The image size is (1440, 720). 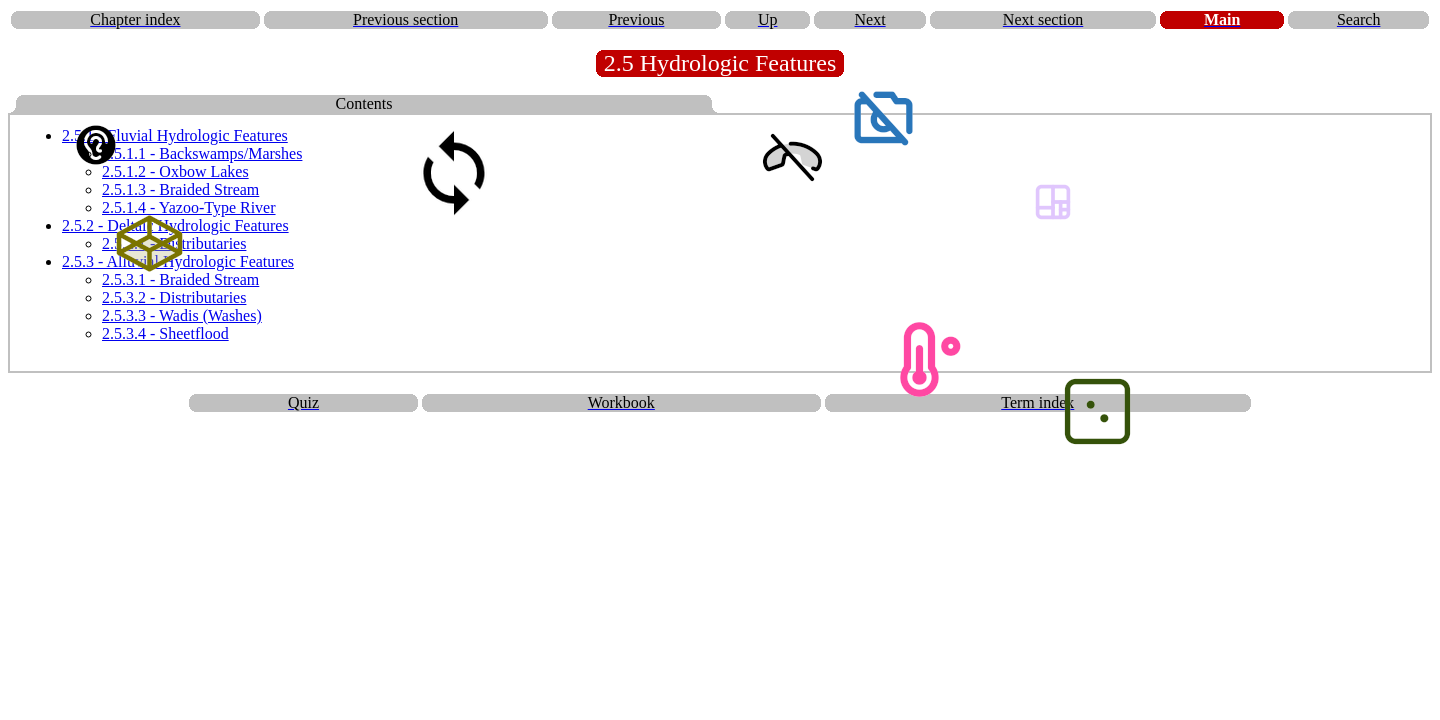 What do you see at coordinates (883, 118) in the screenshot?
I see `camera access is disabled` at bounding box center [883, 118].